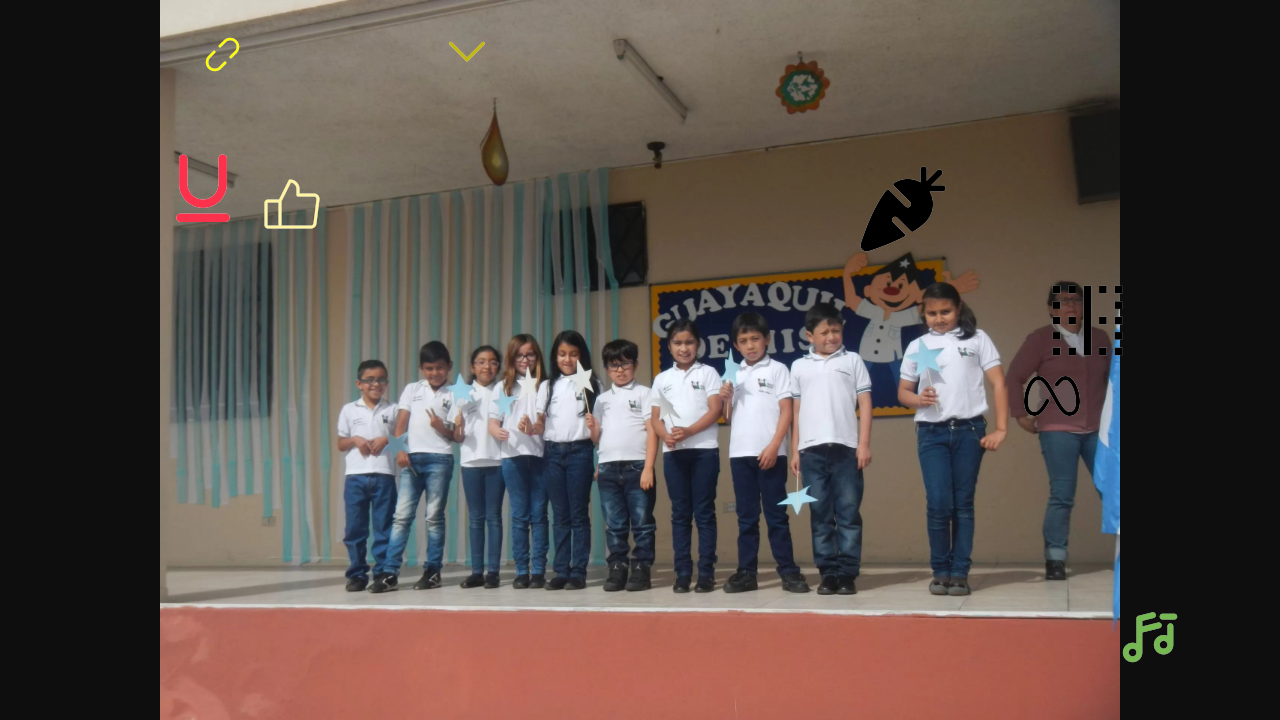 The height and width of the screenshot is (720, 1280). Describe the element at coordinates (467, 50) in the screenshot. I see `expand a dropdown menu or section` at that location.